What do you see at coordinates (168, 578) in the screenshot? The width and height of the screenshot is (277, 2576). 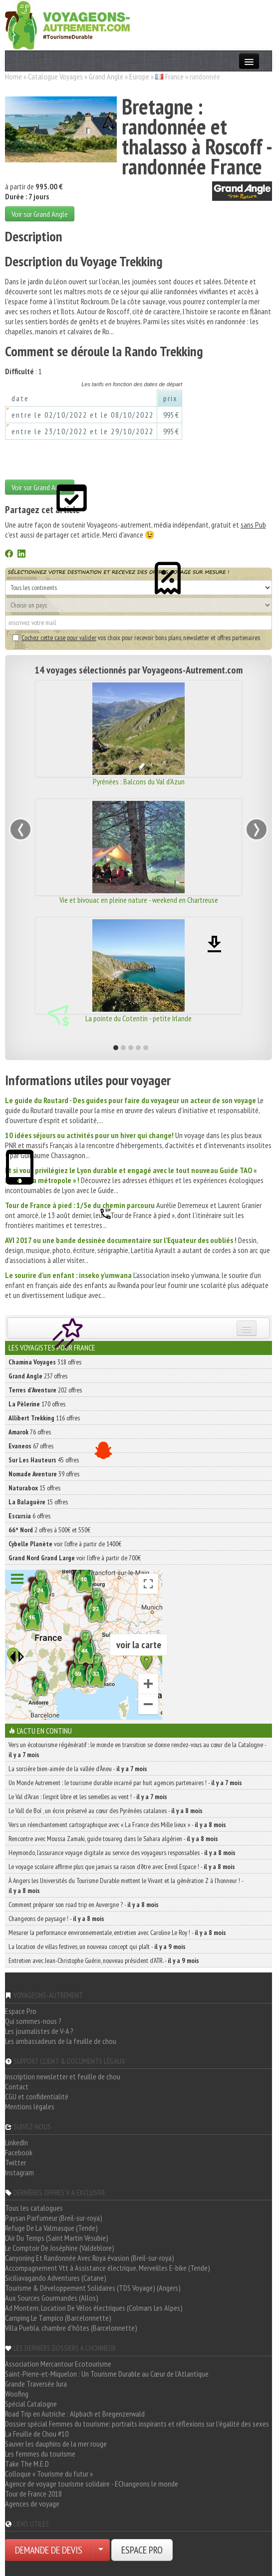 I see `view tax receipt or invoice` at bounding box center [168, 578].